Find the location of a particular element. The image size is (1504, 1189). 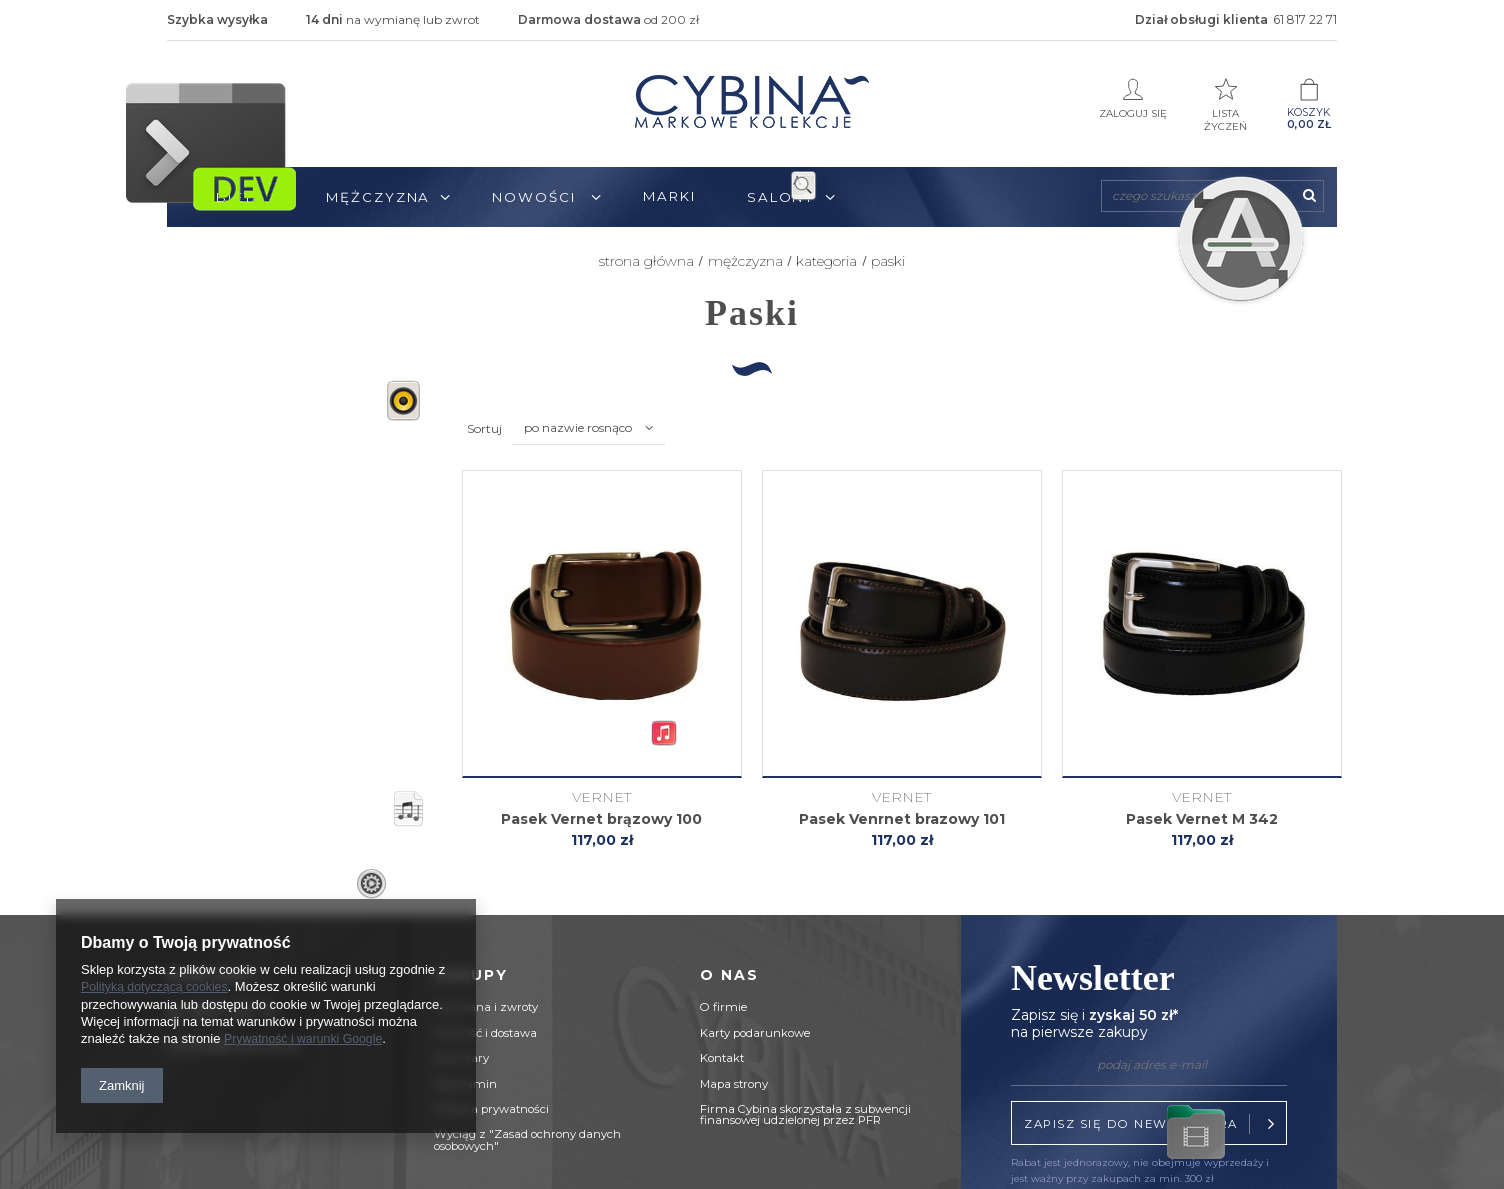

a melody or music audio file is located at coordinates (408, 808).